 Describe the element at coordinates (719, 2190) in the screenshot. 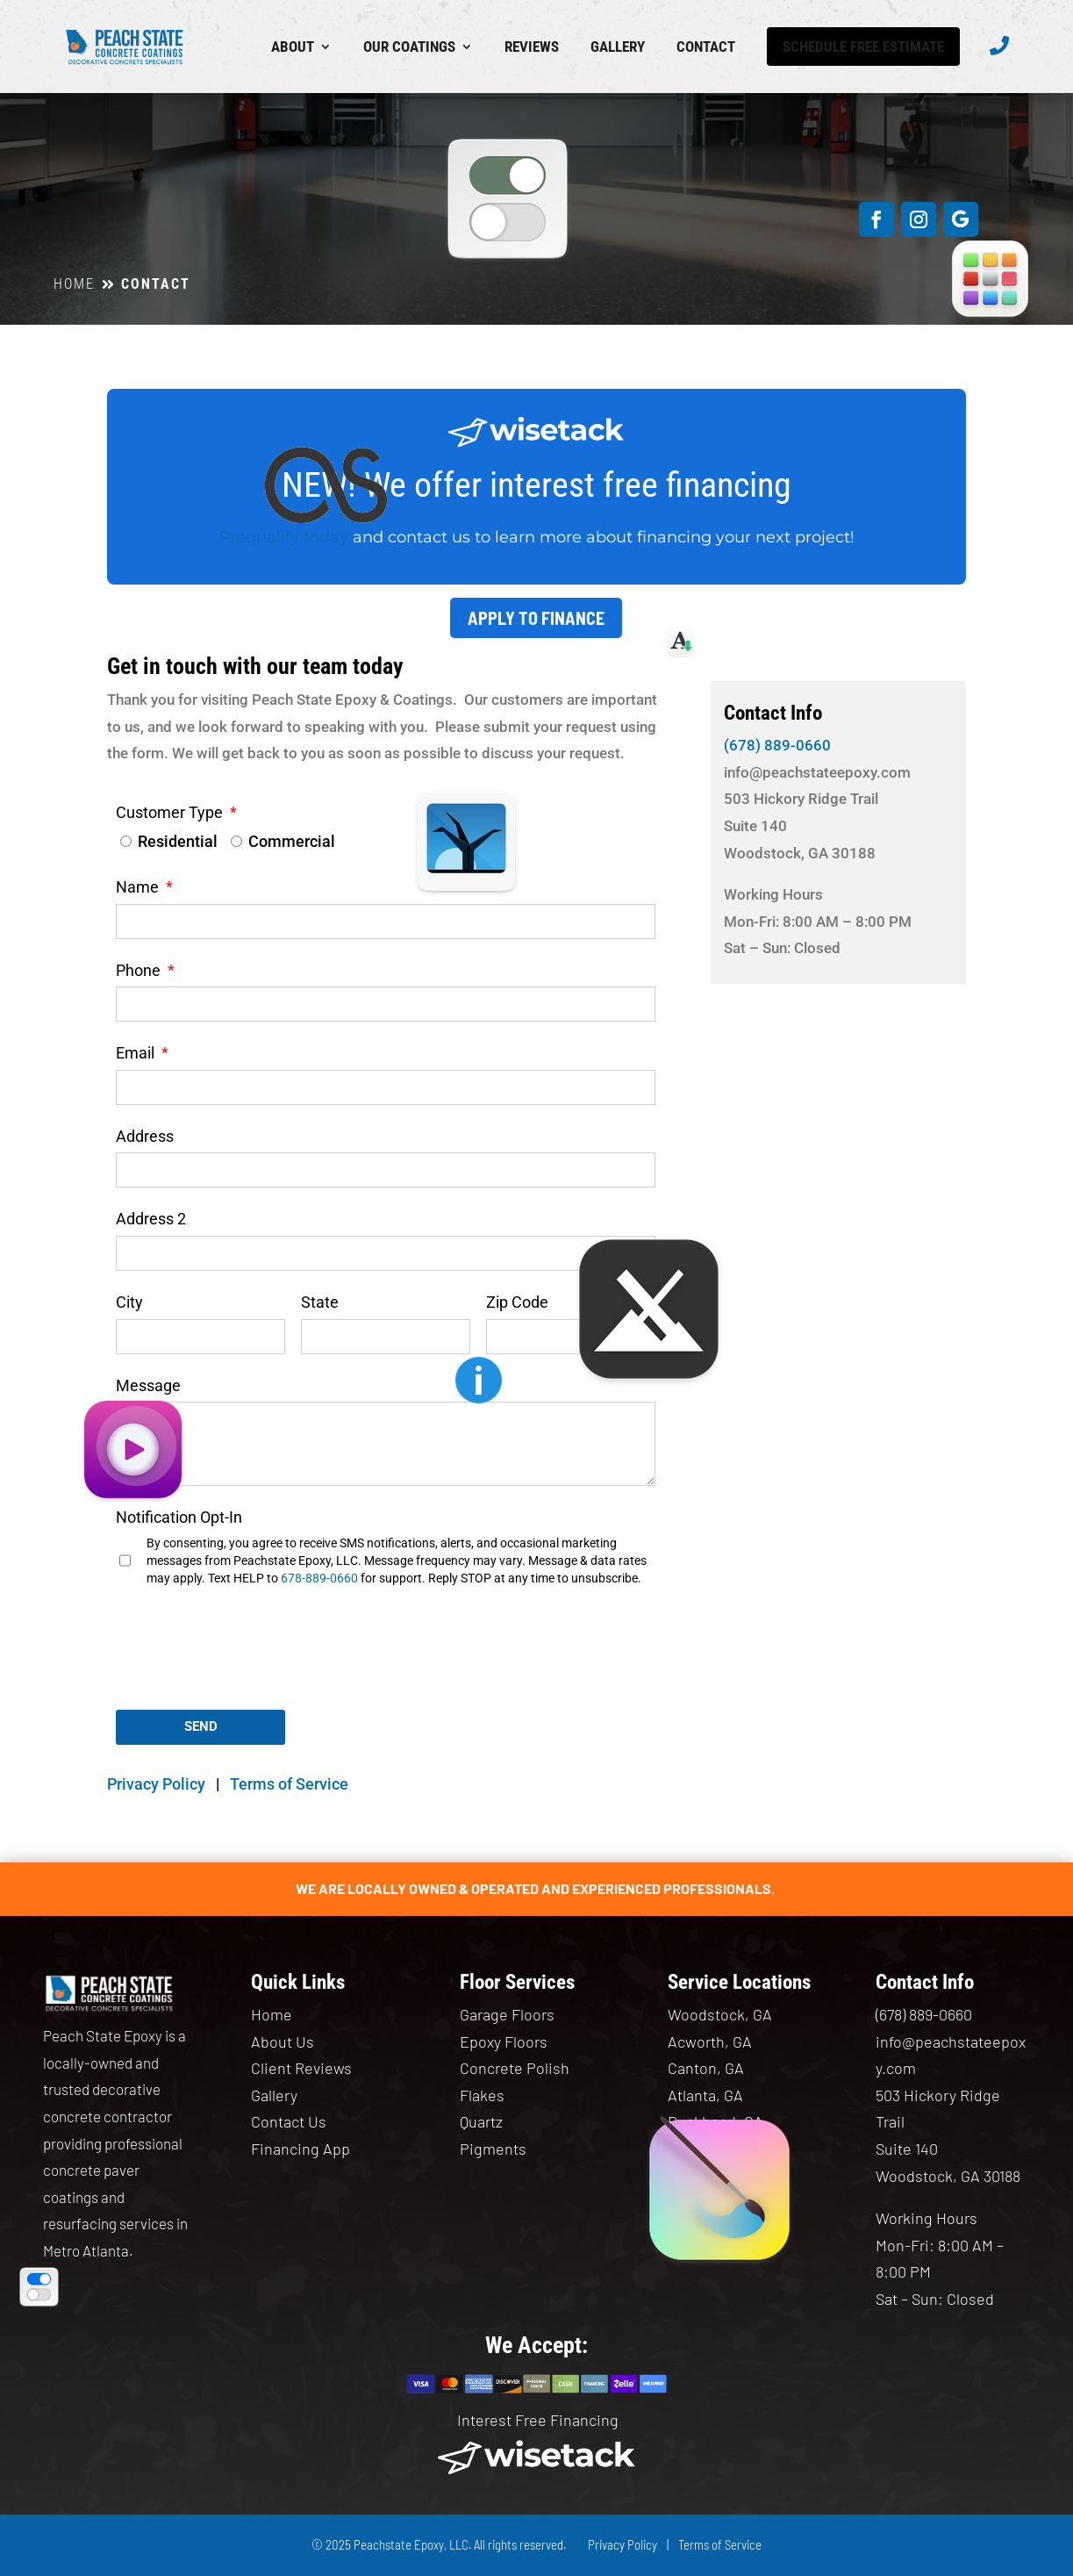

I see `open krita digital painting application` at that location.